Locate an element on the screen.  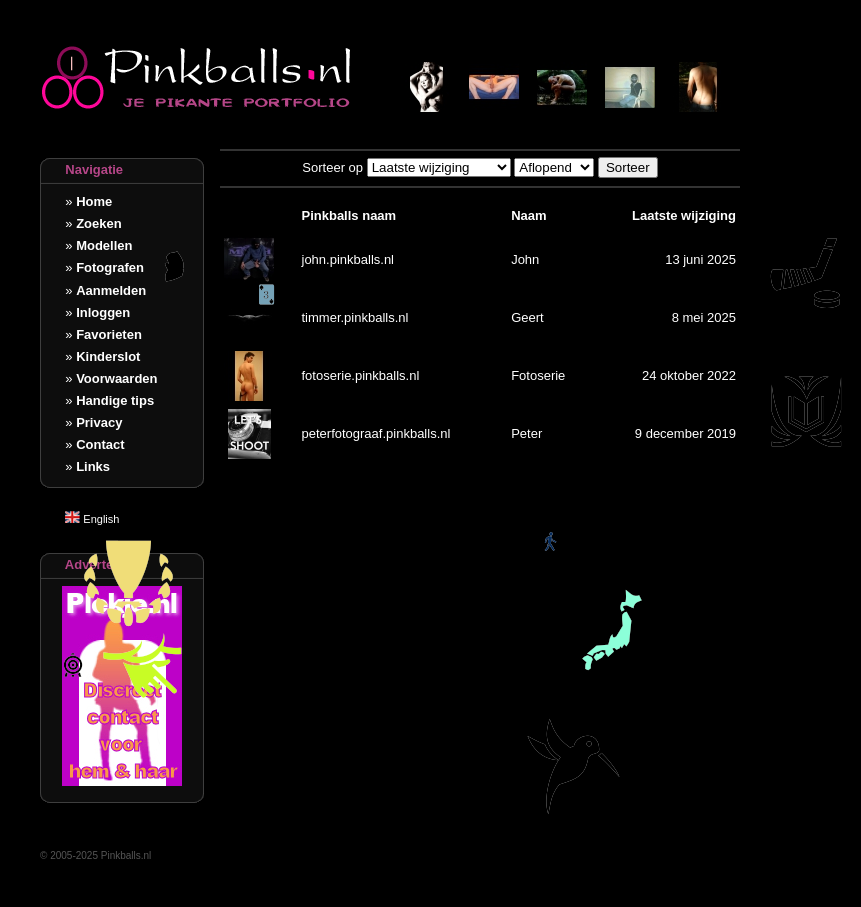
select the three of spades card is located at coordinates (266, 294).